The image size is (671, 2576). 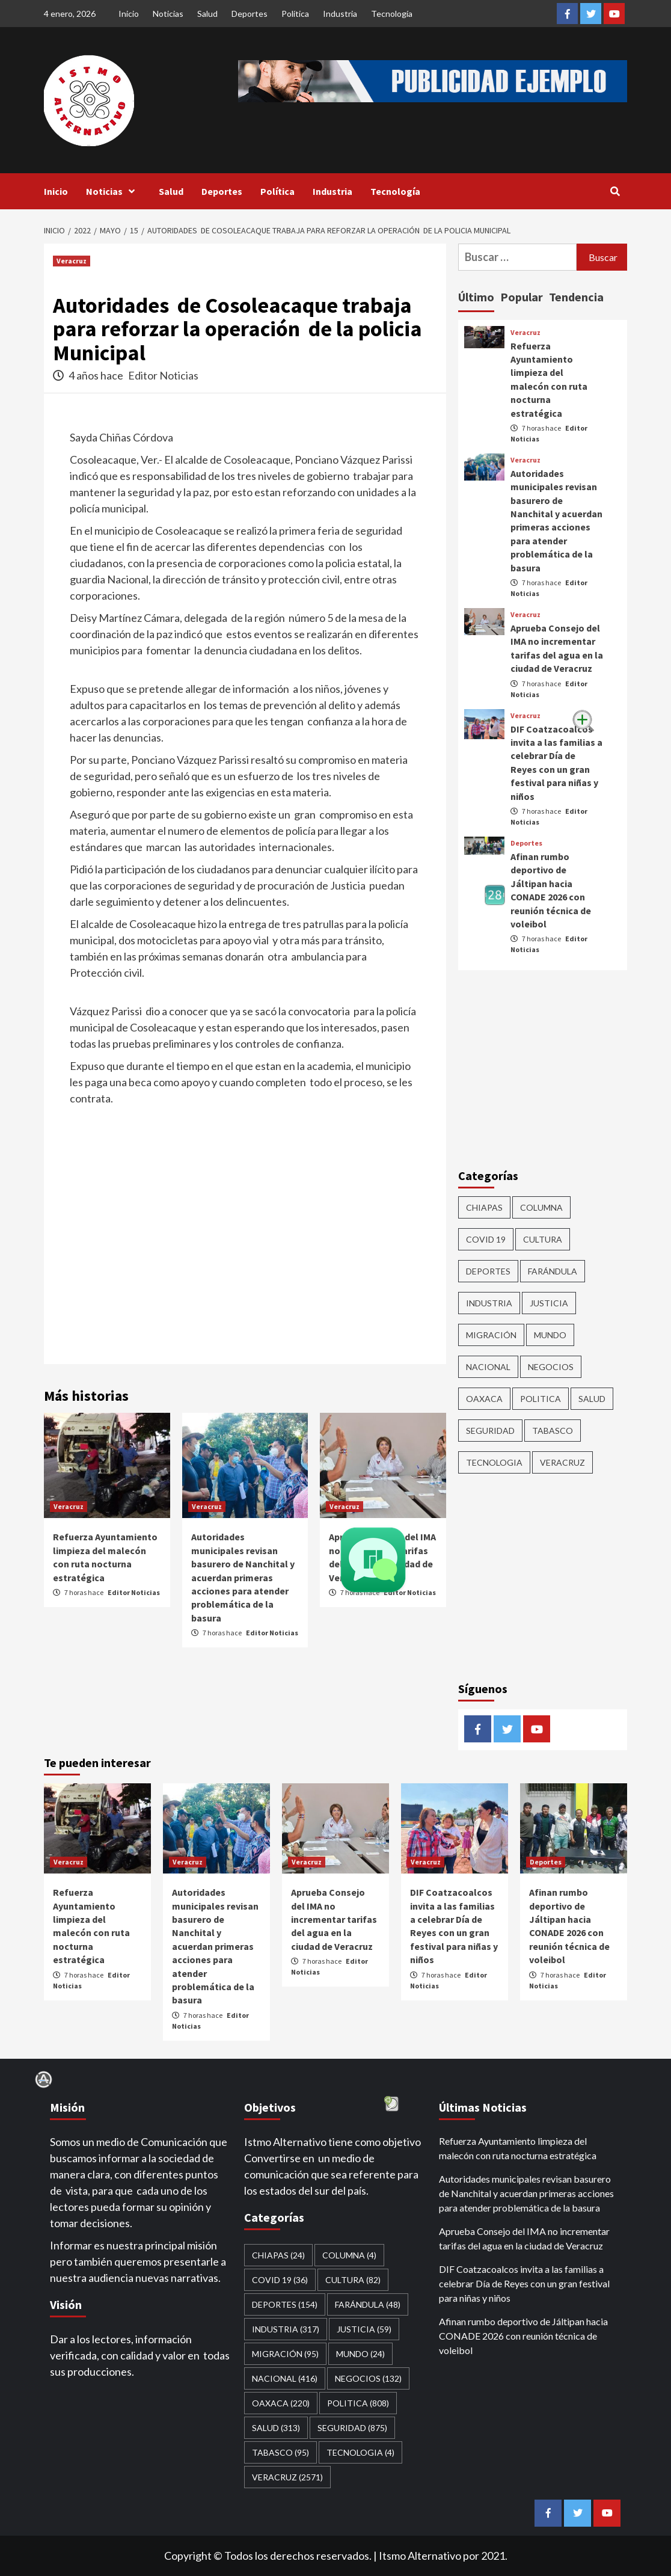 I want to click on open matray messaging app, so click(x=373, y=1560).